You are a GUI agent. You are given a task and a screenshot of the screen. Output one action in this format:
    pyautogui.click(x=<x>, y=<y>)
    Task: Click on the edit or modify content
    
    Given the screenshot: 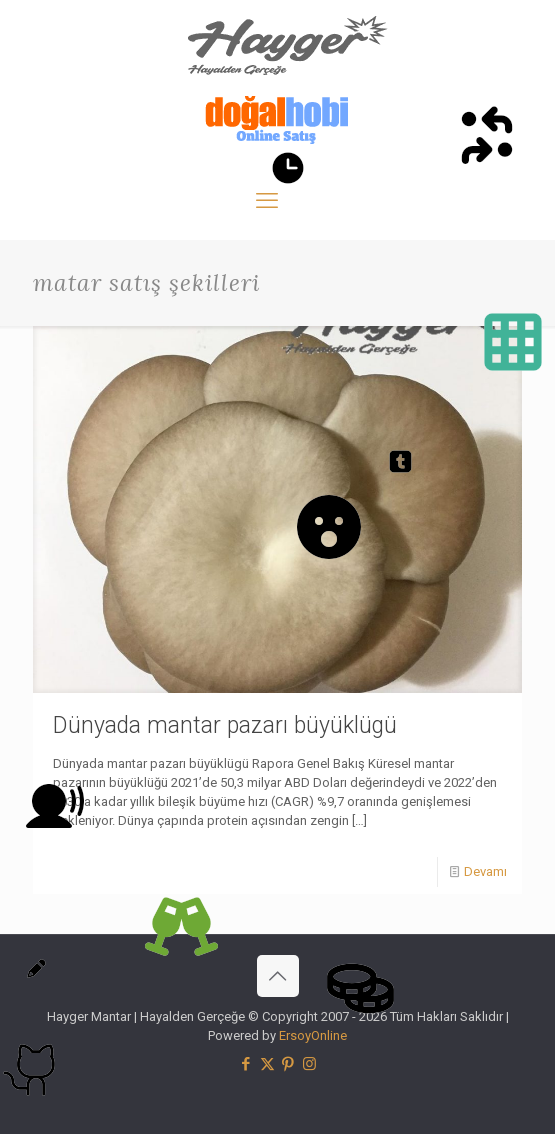 What is the action you would take?
    pyautogui.click(x=36, y=968)
    